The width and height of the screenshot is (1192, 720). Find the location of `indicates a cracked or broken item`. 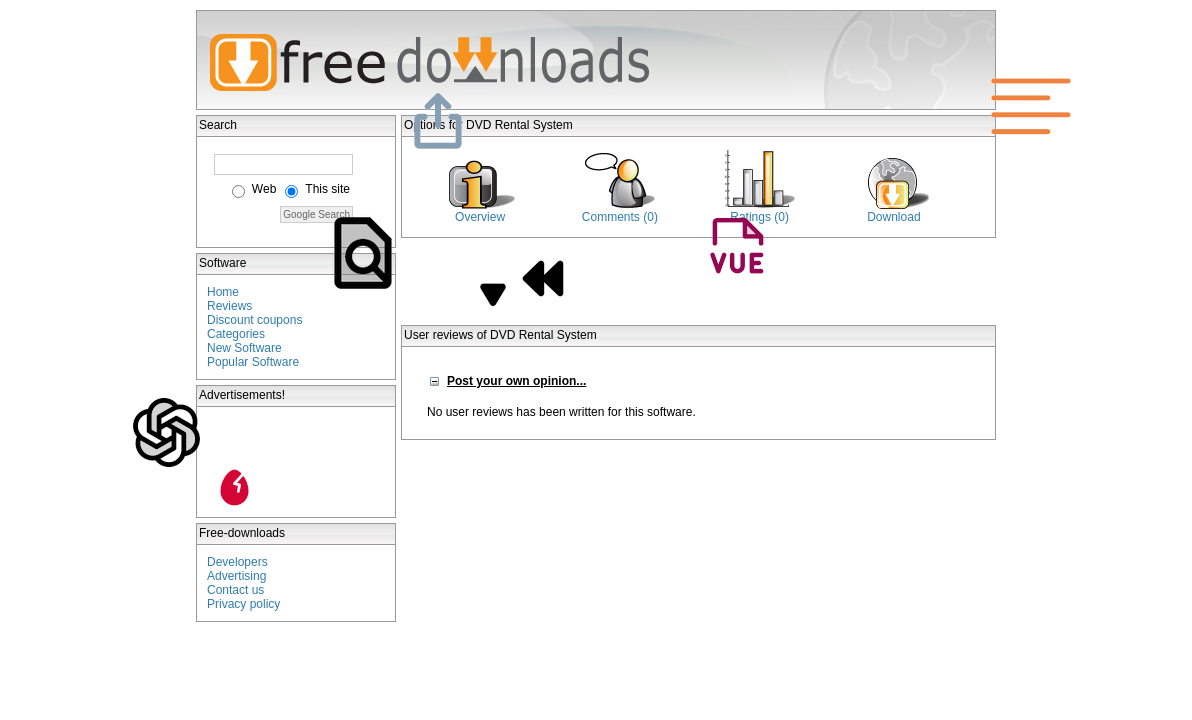

indicates a cracked or broken item is located at coordinates (234, 487).